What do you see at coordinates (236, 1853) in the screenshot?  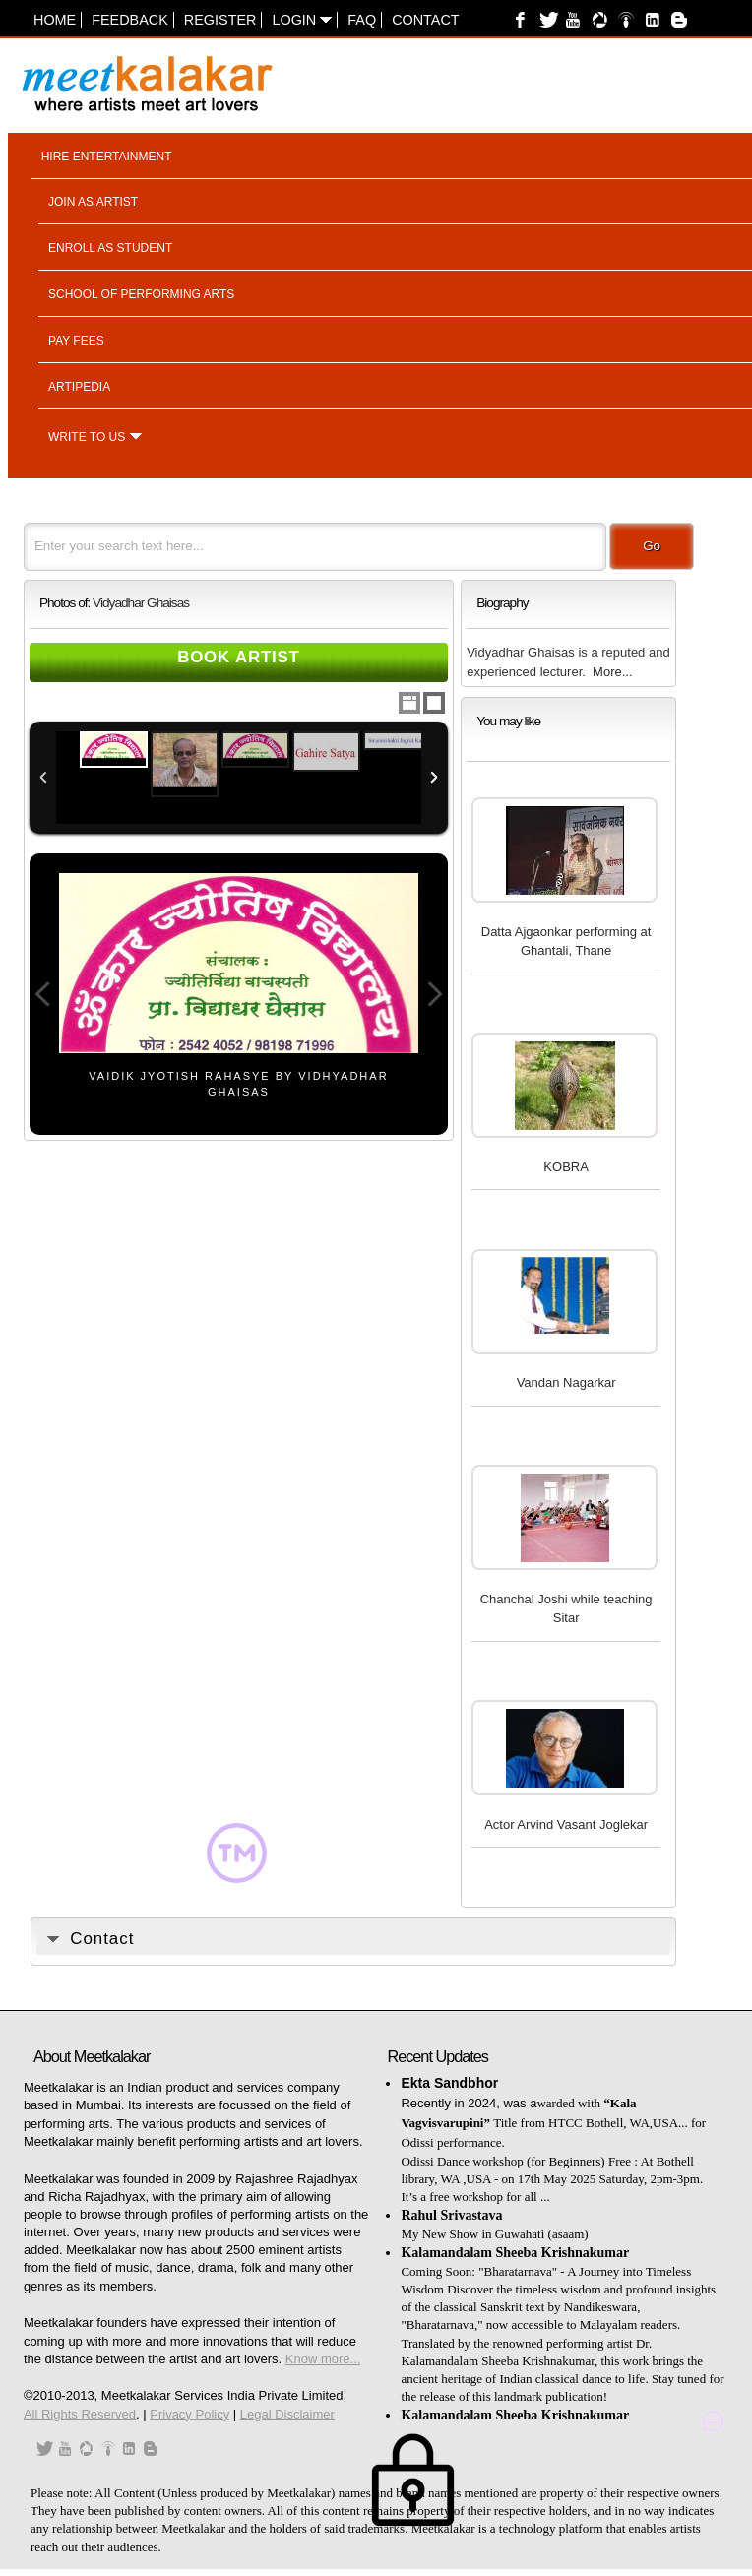 I see `indicates trademarked content or brand` at bounding box center [236, 1853].